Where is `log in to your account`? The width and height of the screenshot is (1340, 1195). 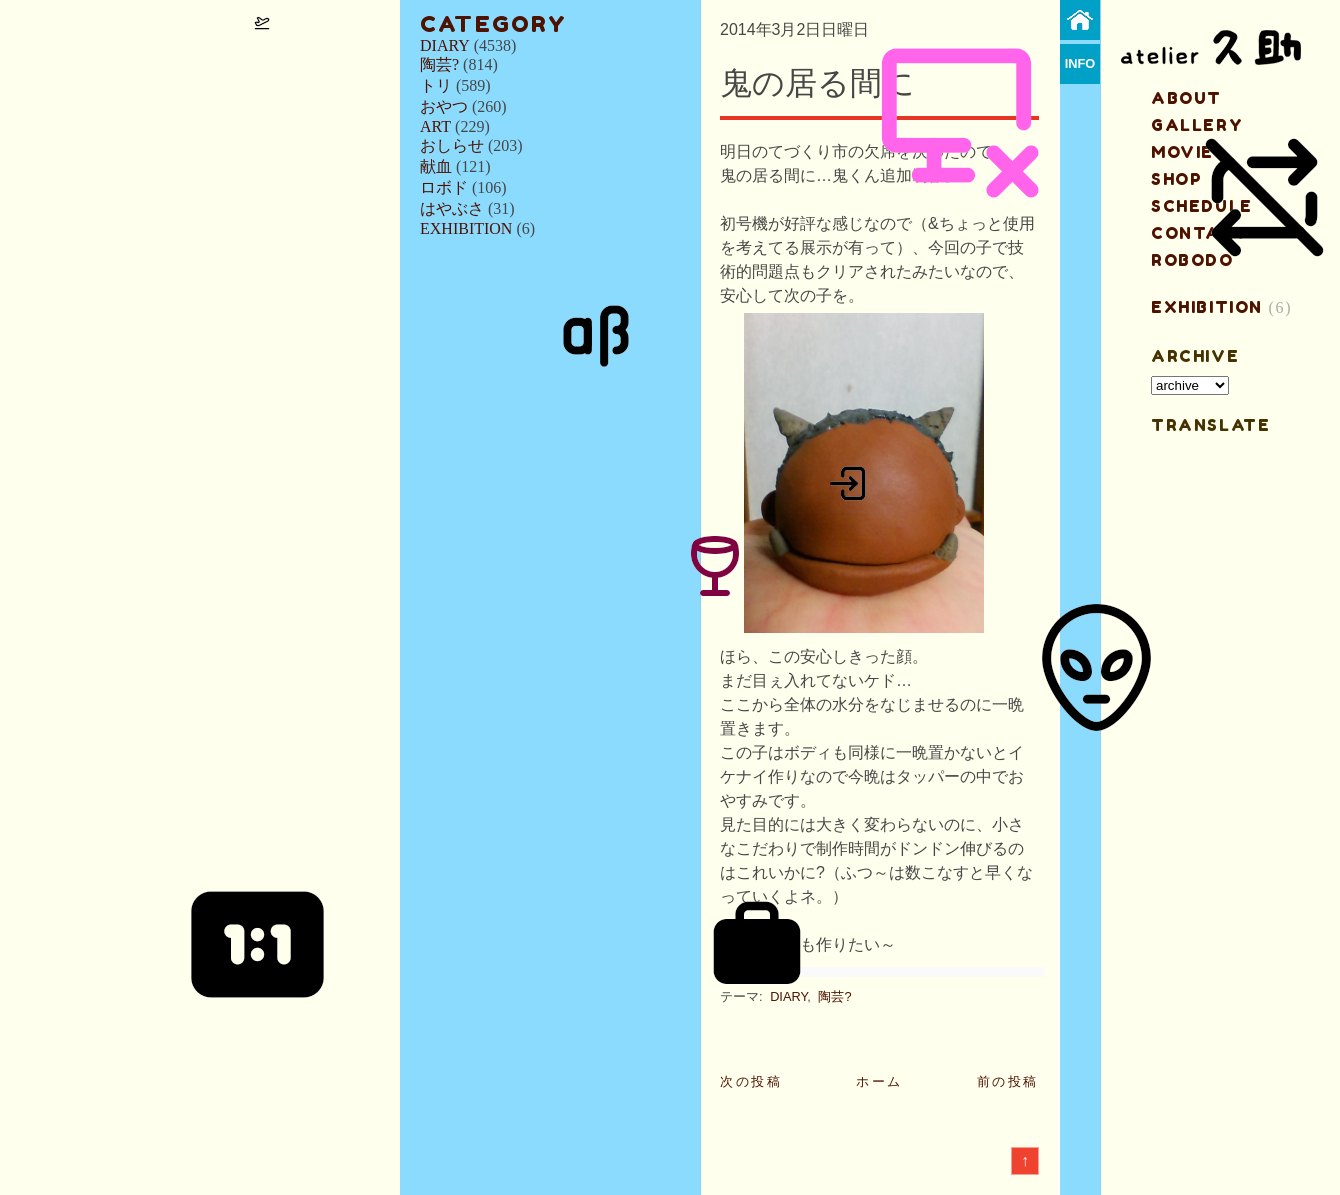
log in to your account is located at coordinates (848, 483).